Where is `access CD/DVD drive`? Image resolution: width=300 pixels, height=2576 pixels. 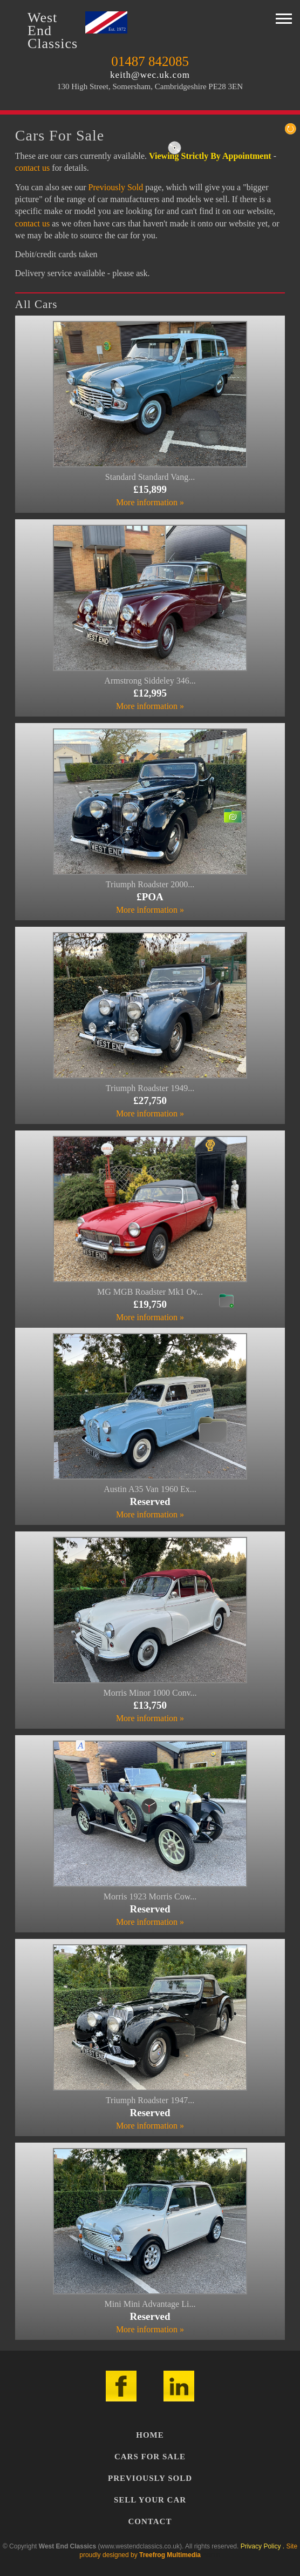 access CD/DVD drive is located at coordinates (174, 148).